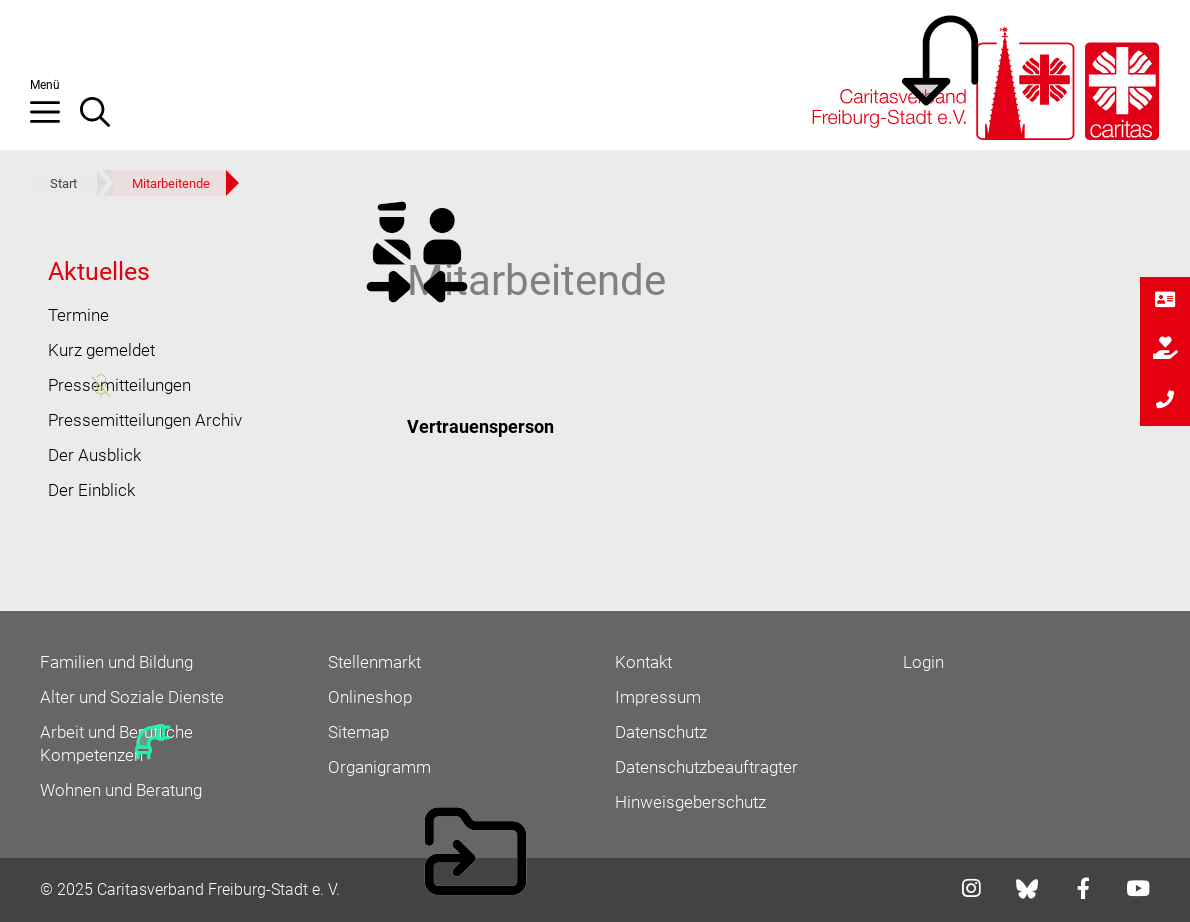 The height and width of the screenshot is (922, 1190). What do you see at coordinates (151, 740) in the screenshot?
I see `plumbing or pipe system settings` at bounding box center [151, 740].